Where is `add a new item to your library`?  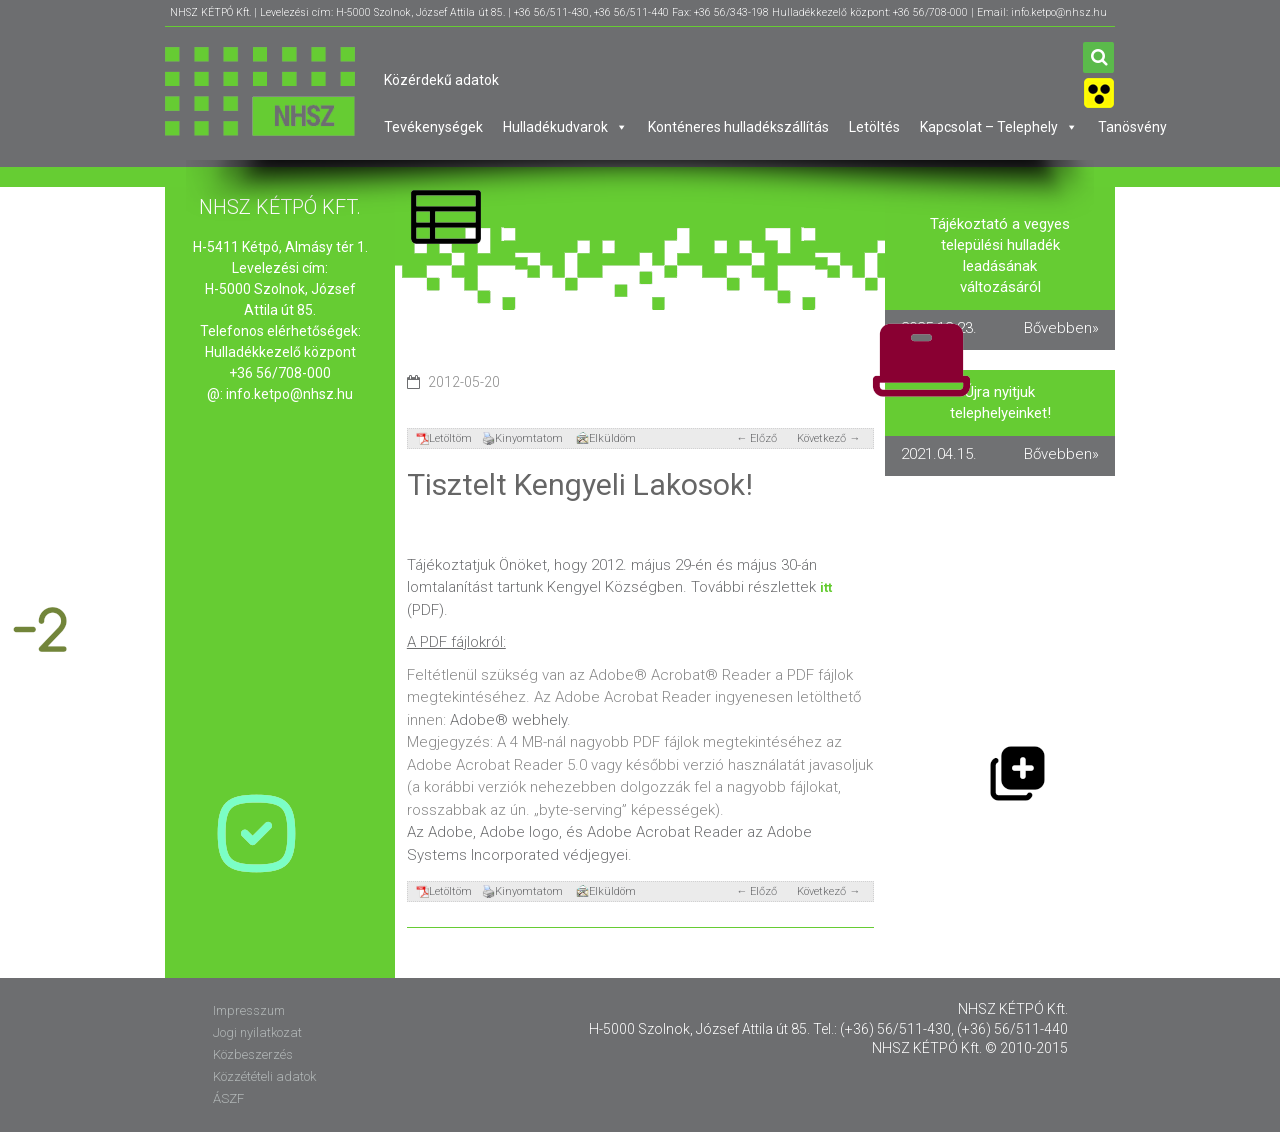 add a new item to your library is located at coordinates (1017, 773).